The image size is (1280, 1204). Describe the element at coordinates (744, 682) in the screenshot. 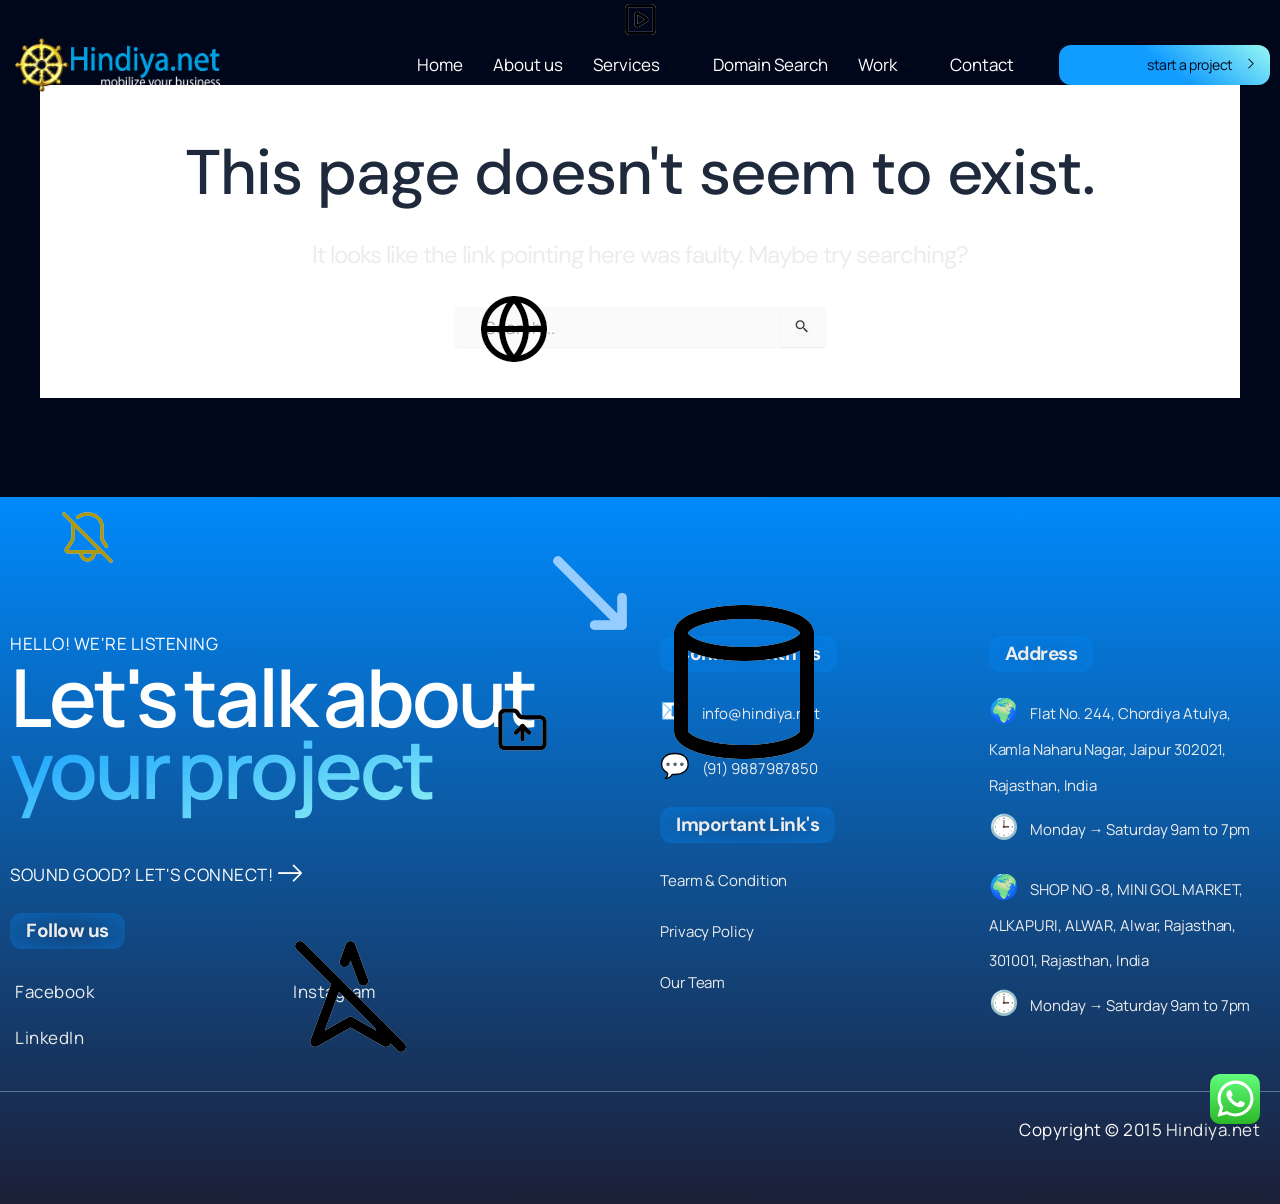

I see `represents a database or data storage` at that location.